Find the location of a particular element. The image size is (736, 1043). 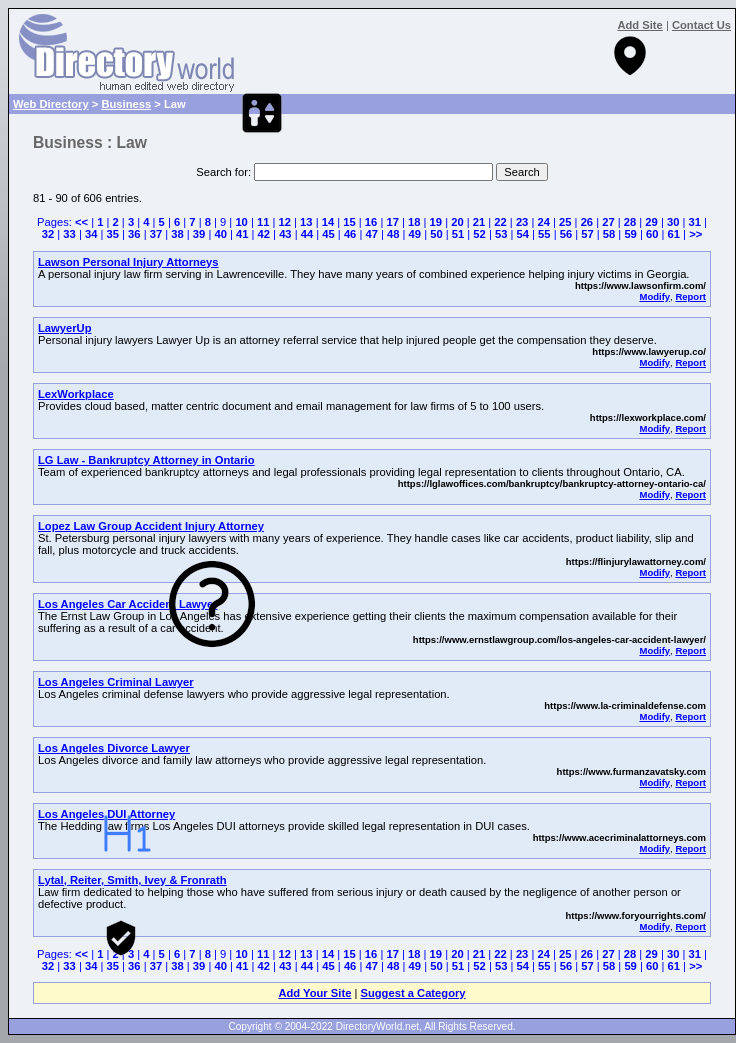

indicates a verified or trusted user account is located at coordinates (121, 938).